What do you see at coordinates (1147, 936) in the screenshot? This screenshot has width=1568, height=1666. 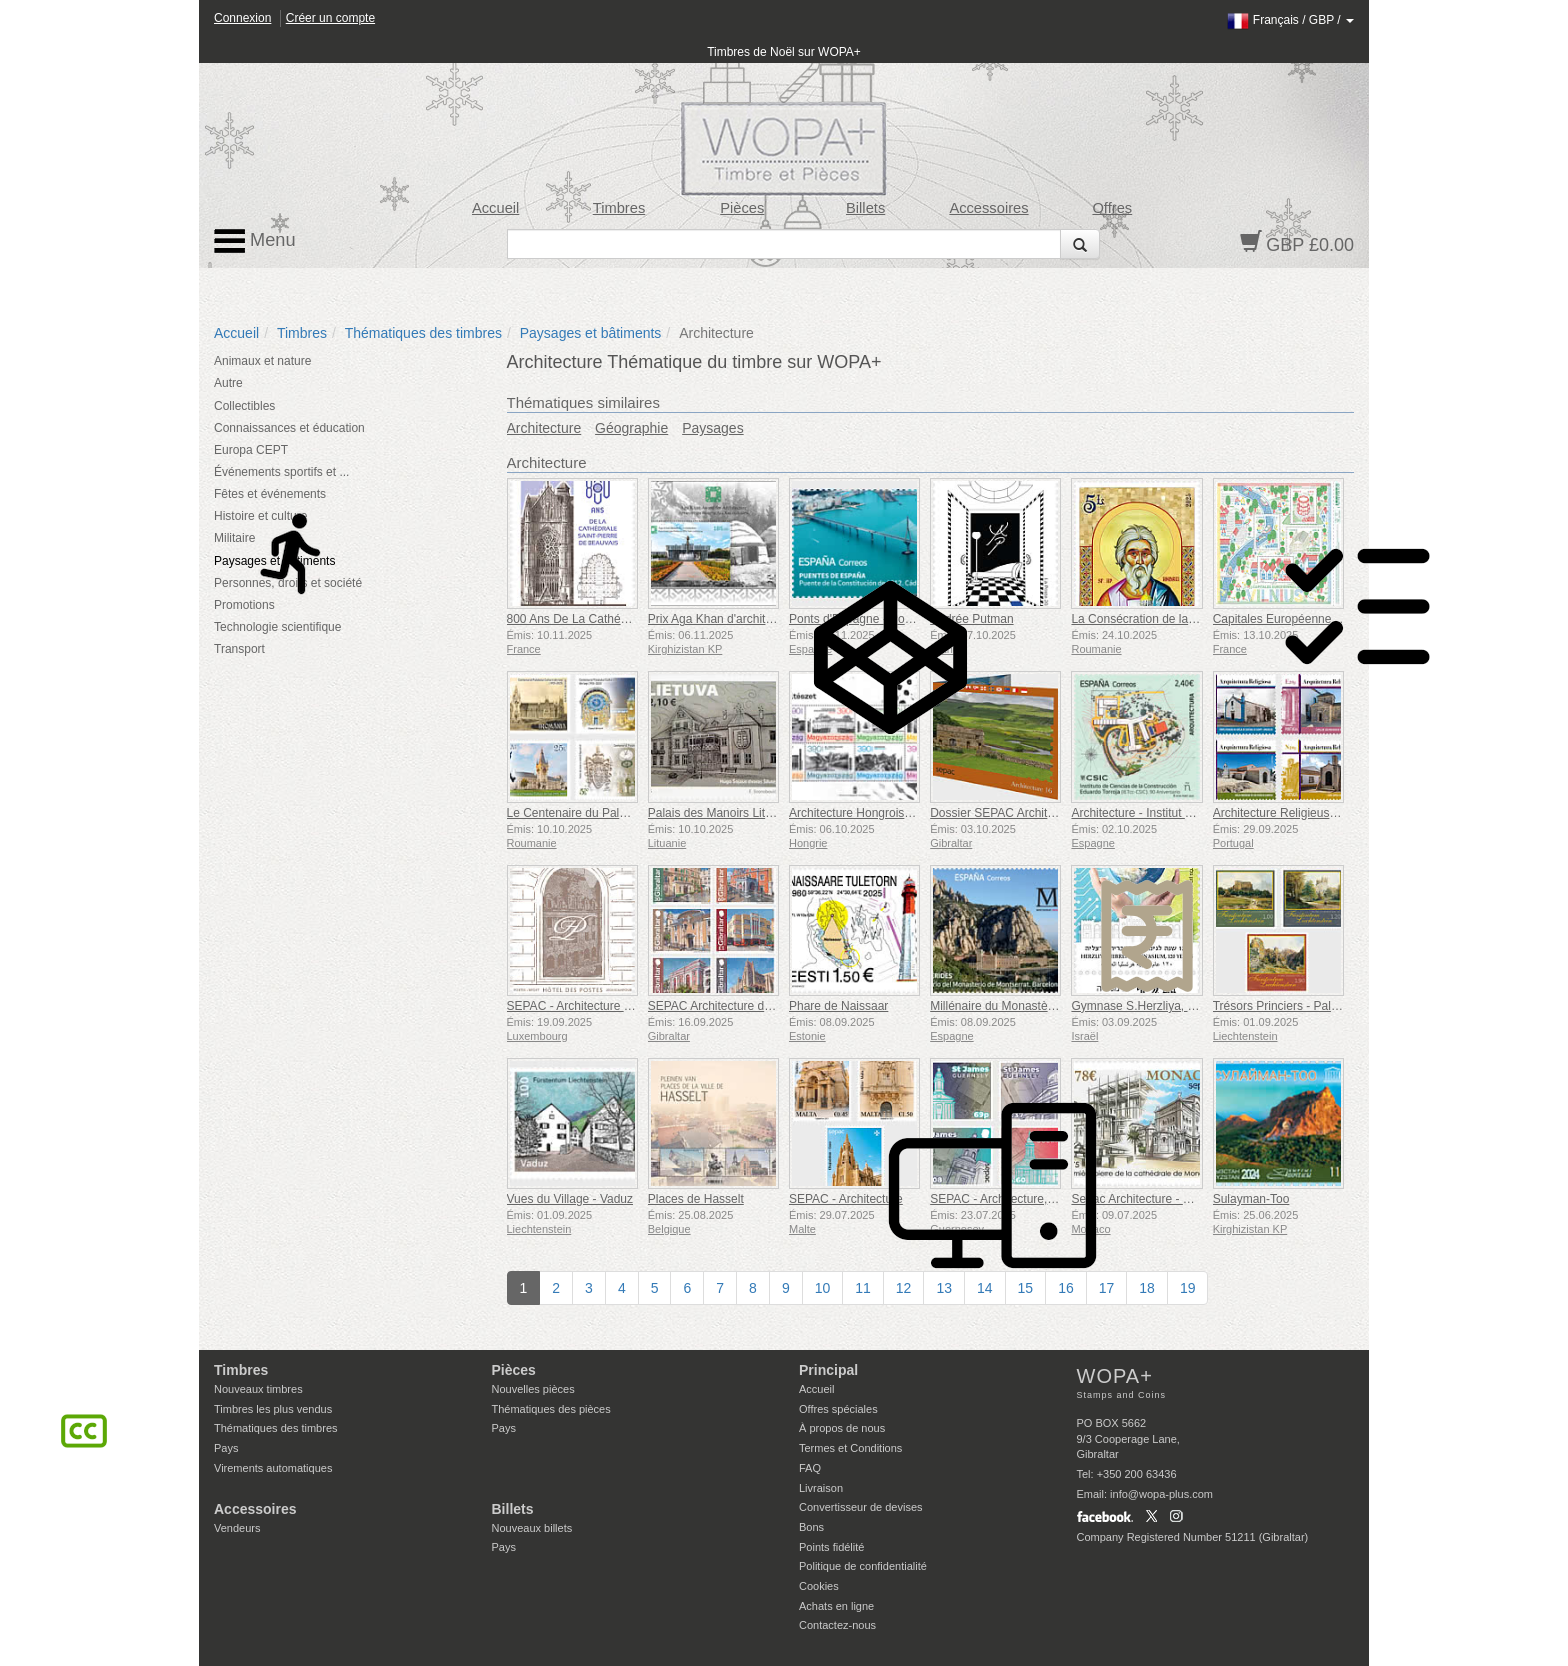 I see `view transaction receipt in indian rupees` at bounding box center [1147, 936].